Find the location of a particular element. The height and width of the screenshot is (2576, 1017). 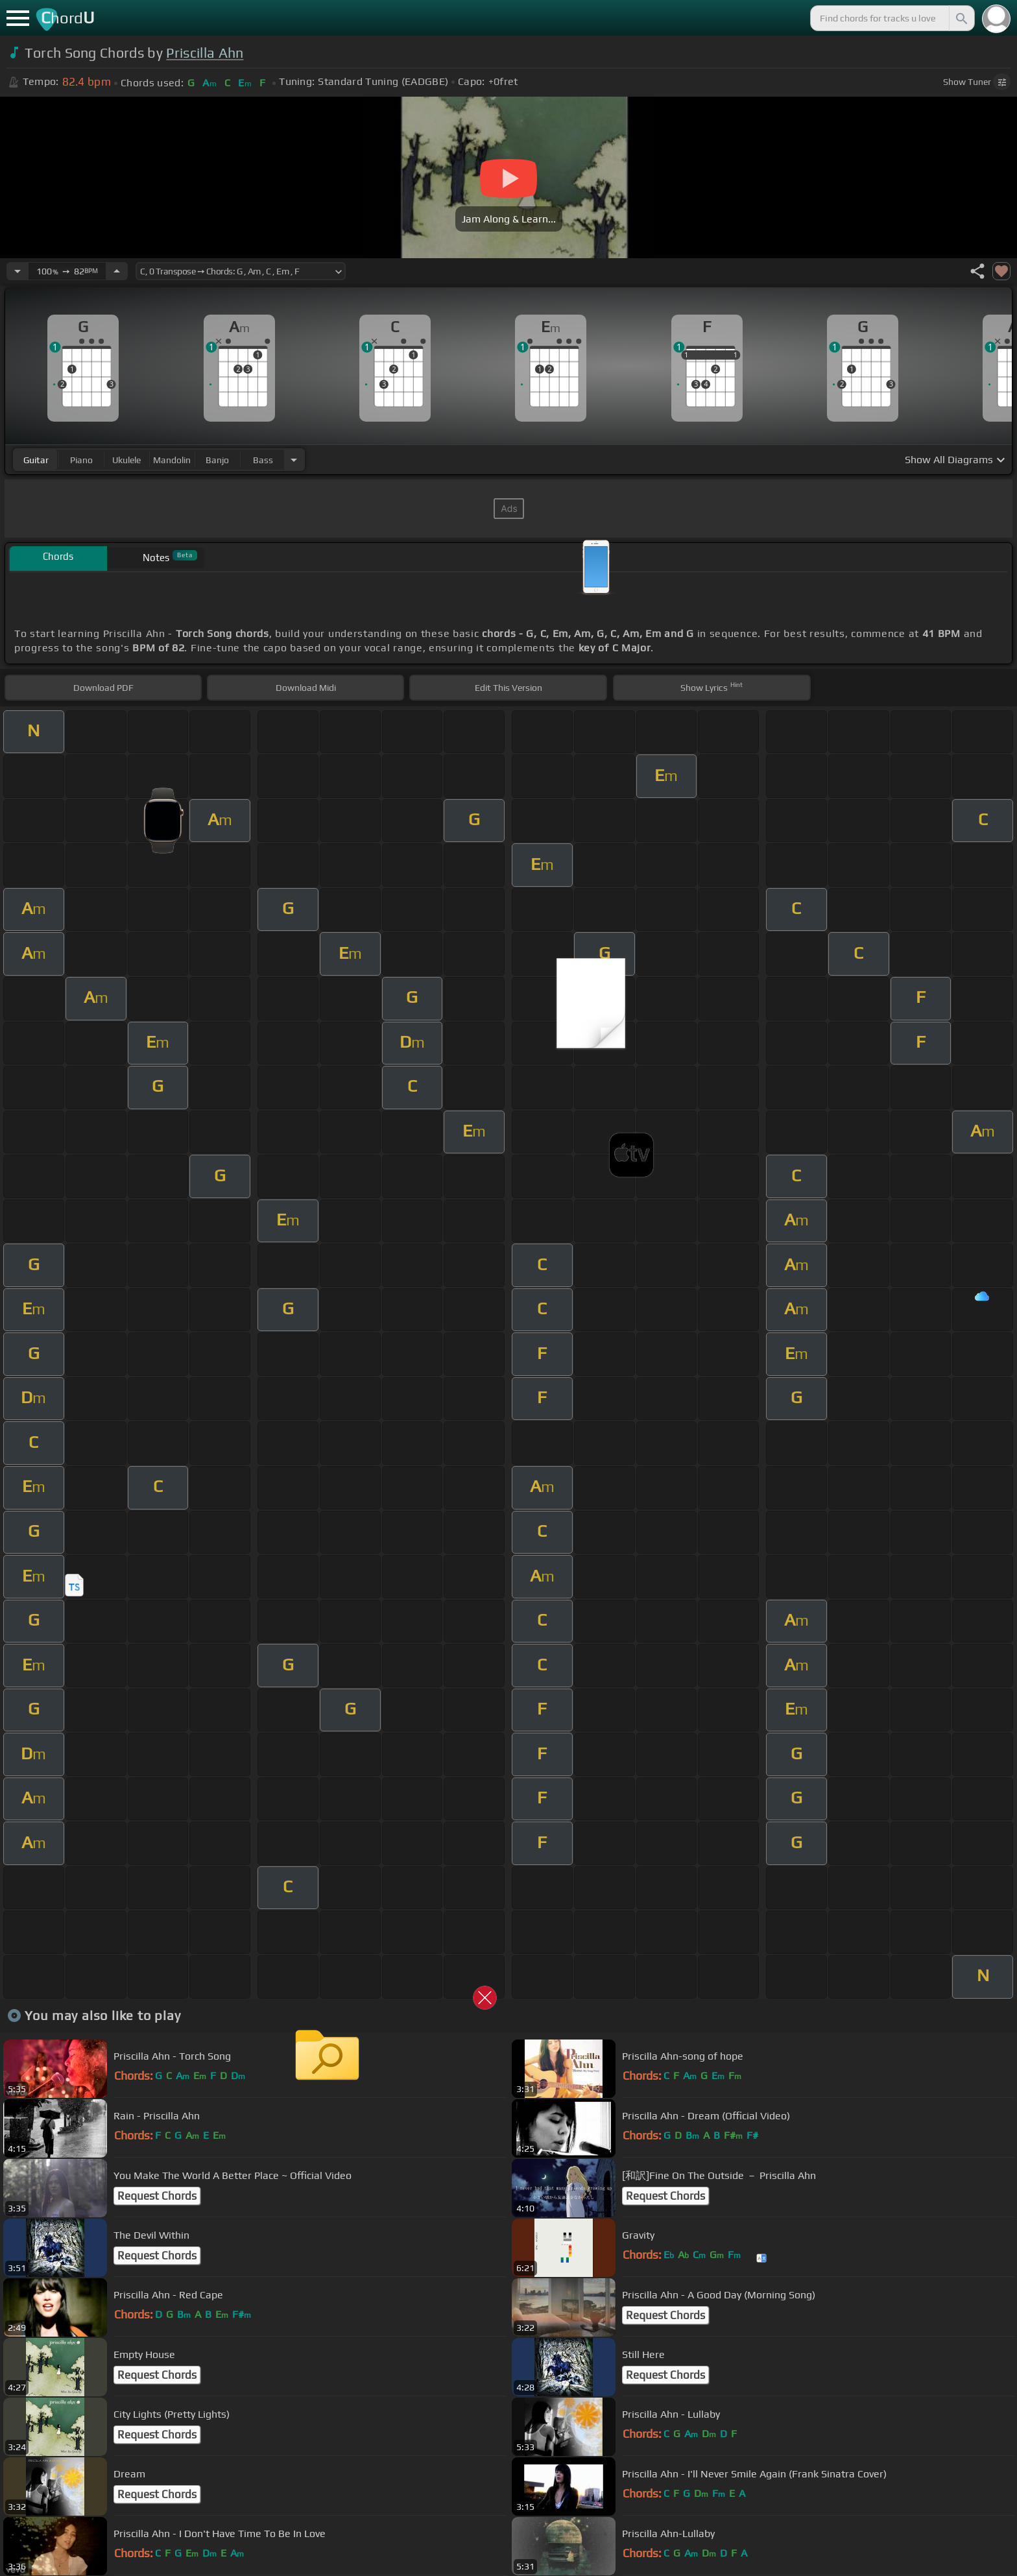

a blank document or stationery template is located at coordinates (591, 1005).